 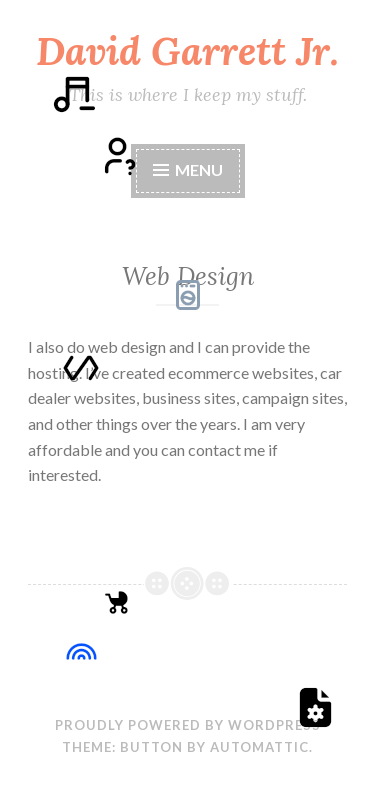 I want to click on indicates pride or LGBTQ+ related content, so click(x=81, y=651).